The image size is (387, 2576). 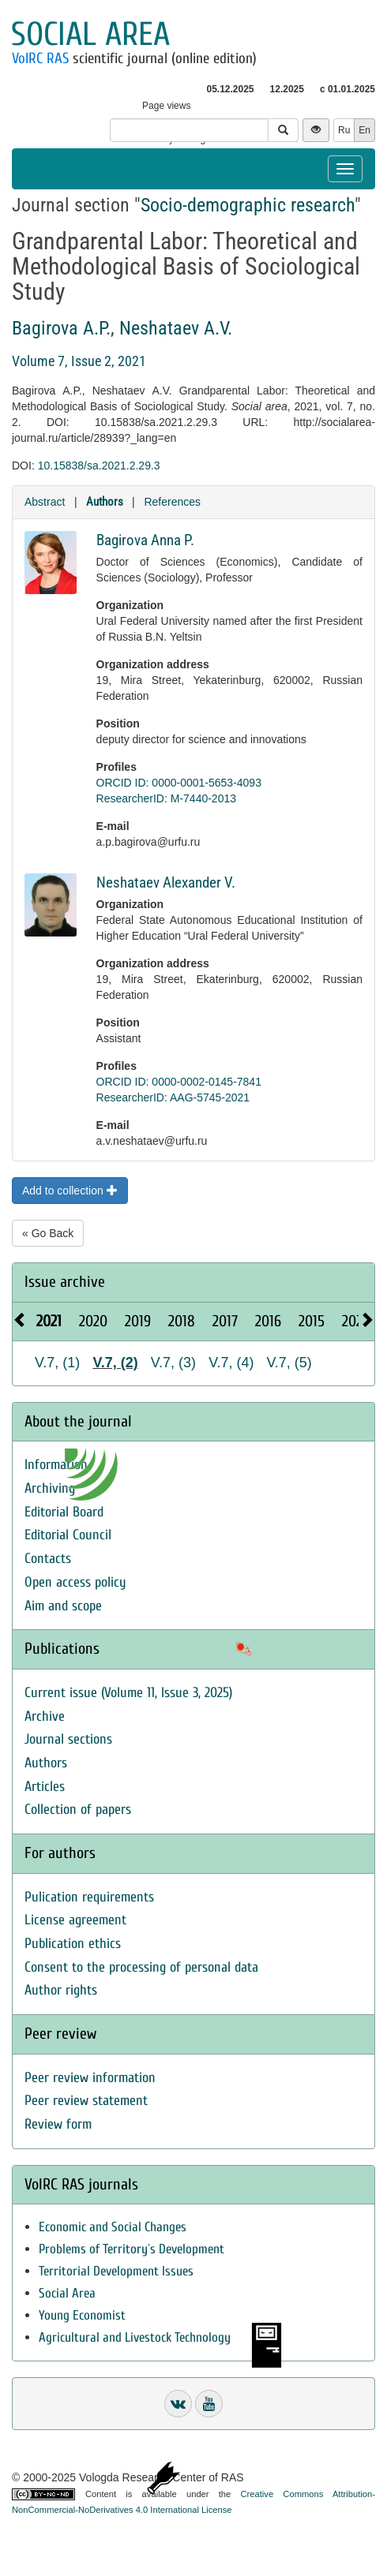 I want to click on indicates a broken or damaged item, so click(x=163, y=2478).